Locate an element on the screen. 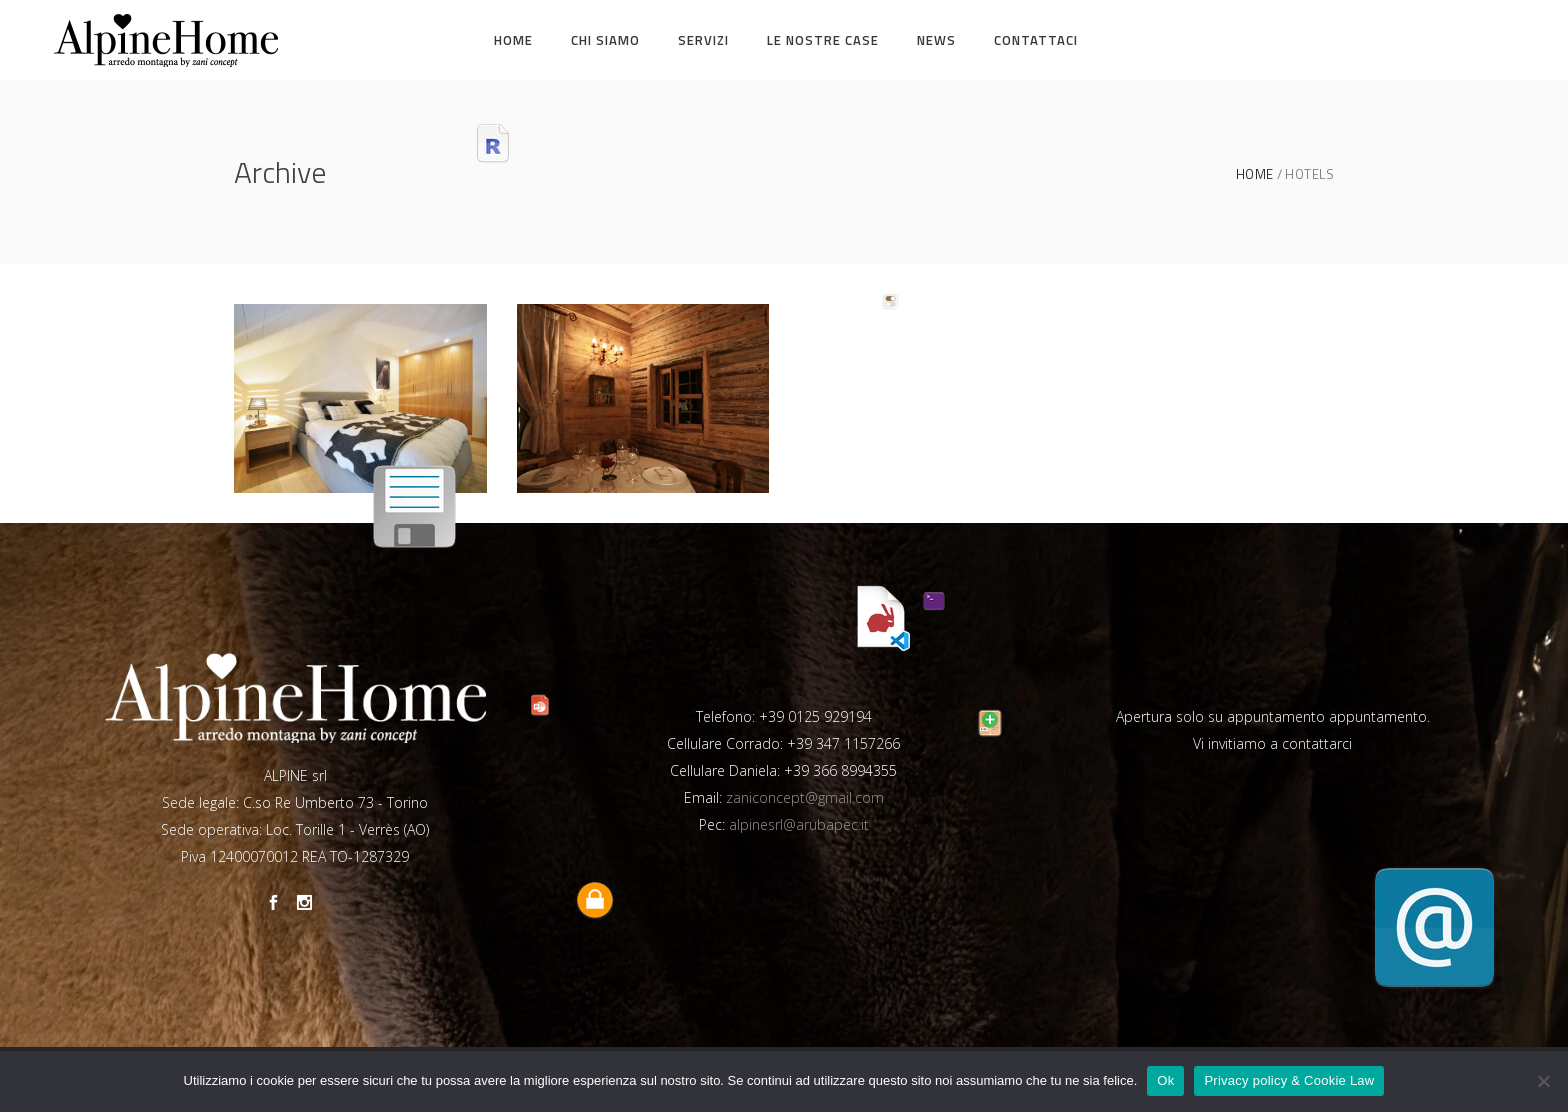 This screenshot has width=1568, height=1112. open root terminal with administrator privileges is located at coordinates (934, 601).